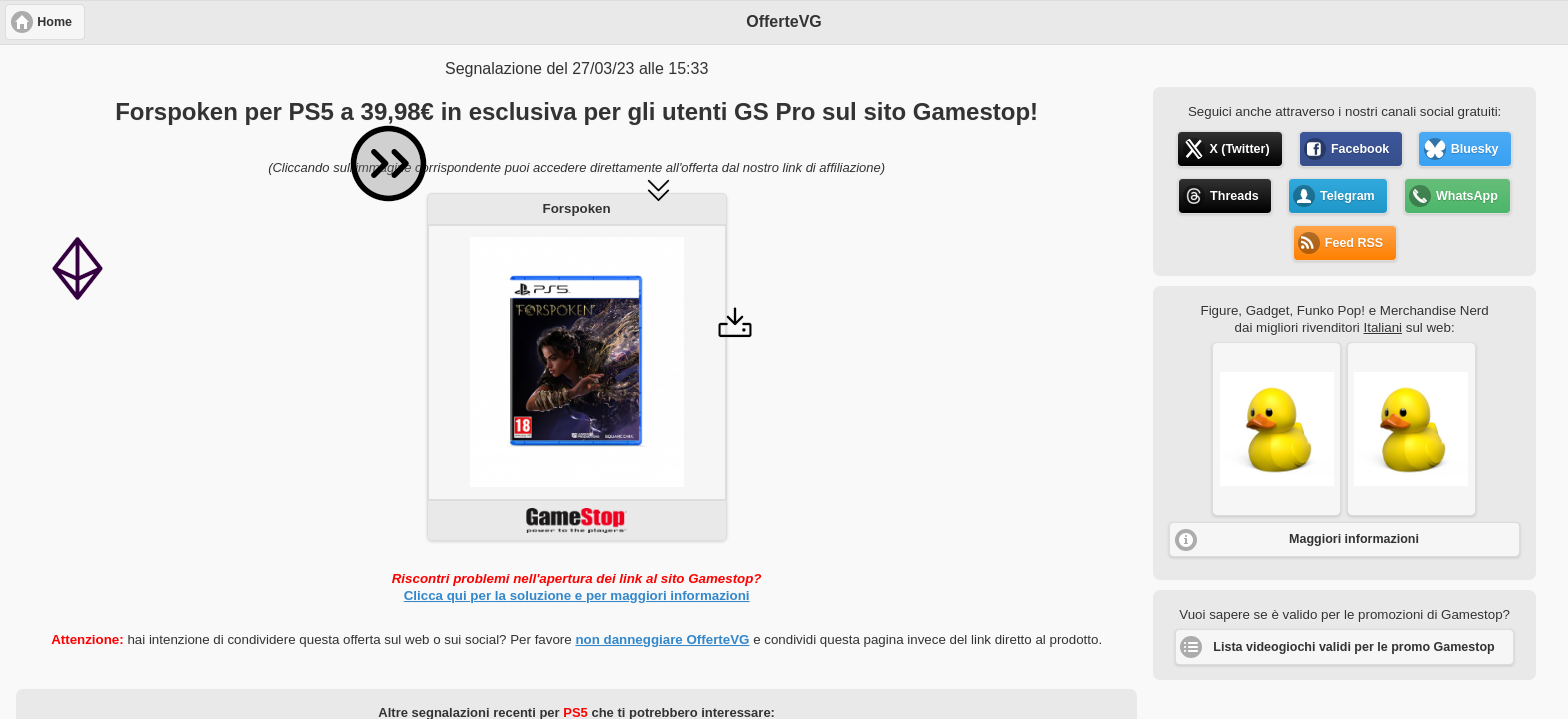 The image size is (1568, 719). Describe the element at coordinates (77, 268) in the screenshot. I see `view ethereum wallet or balance` at that location.